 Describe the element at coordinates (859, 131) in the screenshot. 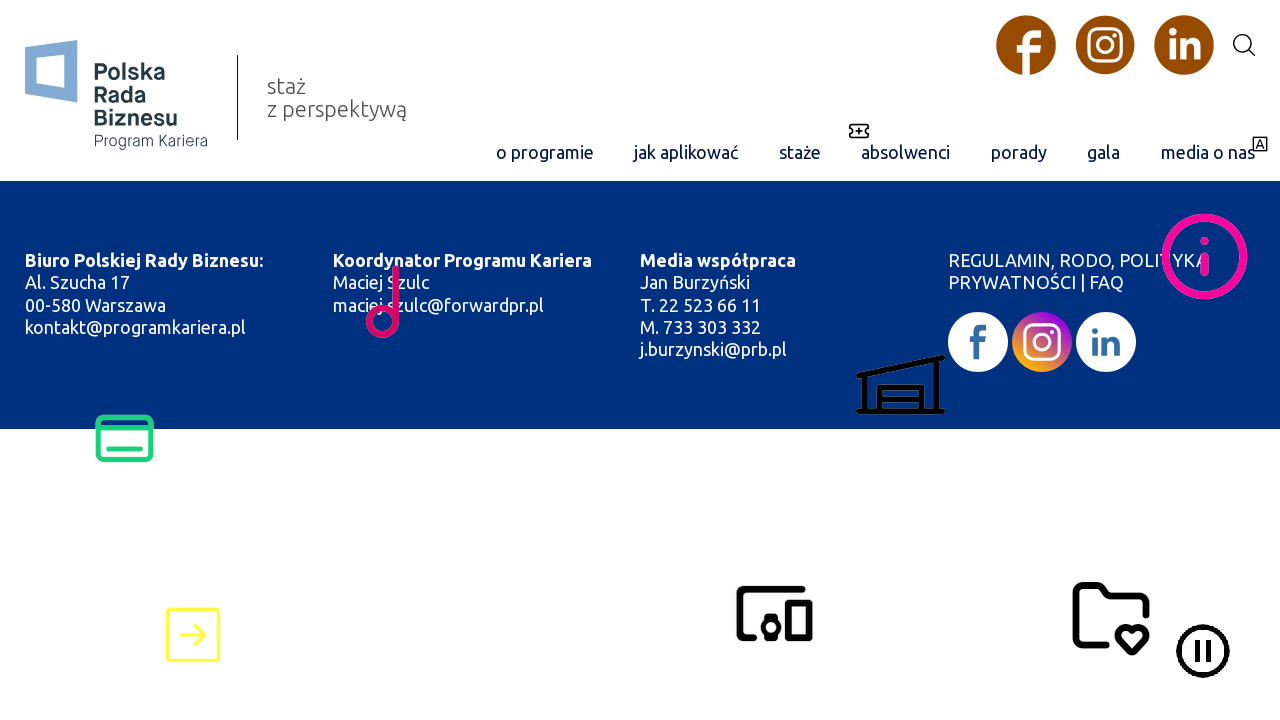

I see `add a new ticket or pass` at that location.